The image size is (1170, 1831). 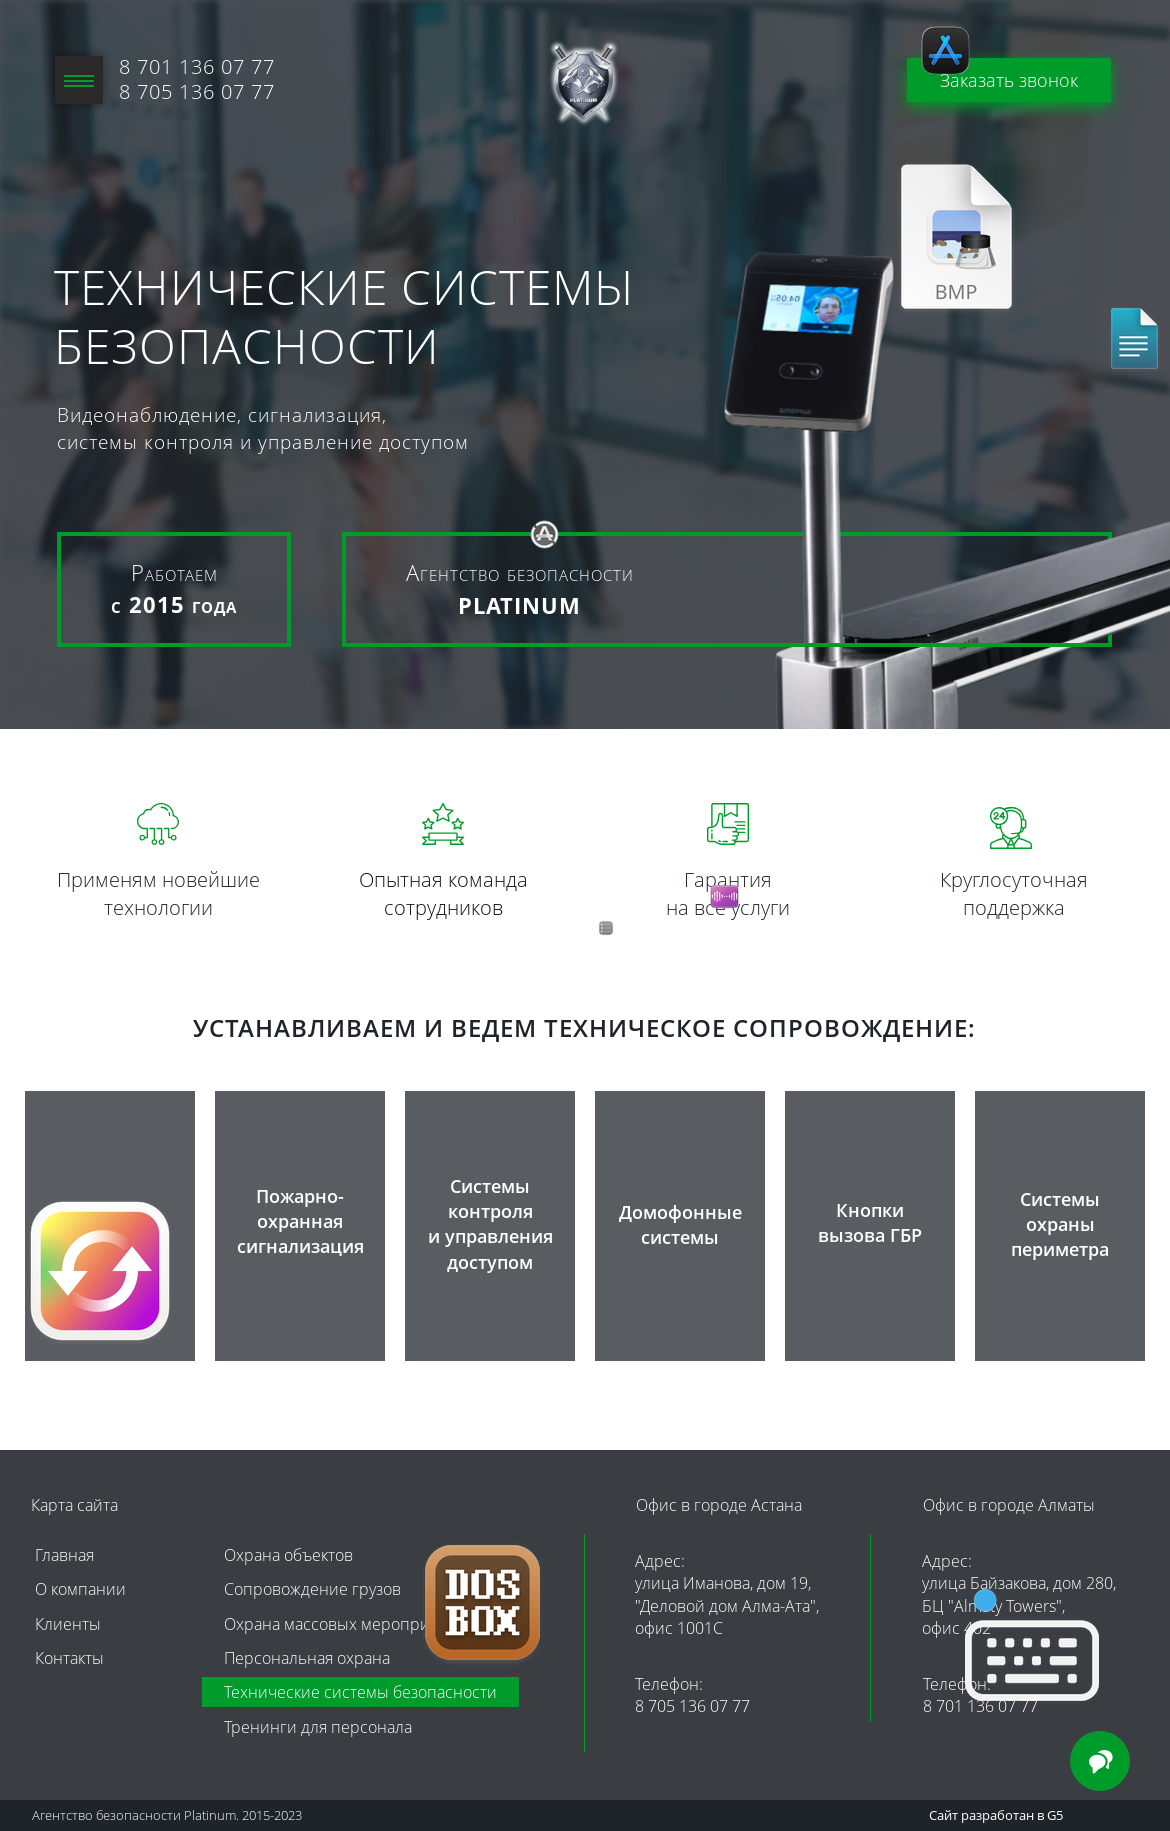 I want to click on opendocument text template file, so click(x=1134, y=339).